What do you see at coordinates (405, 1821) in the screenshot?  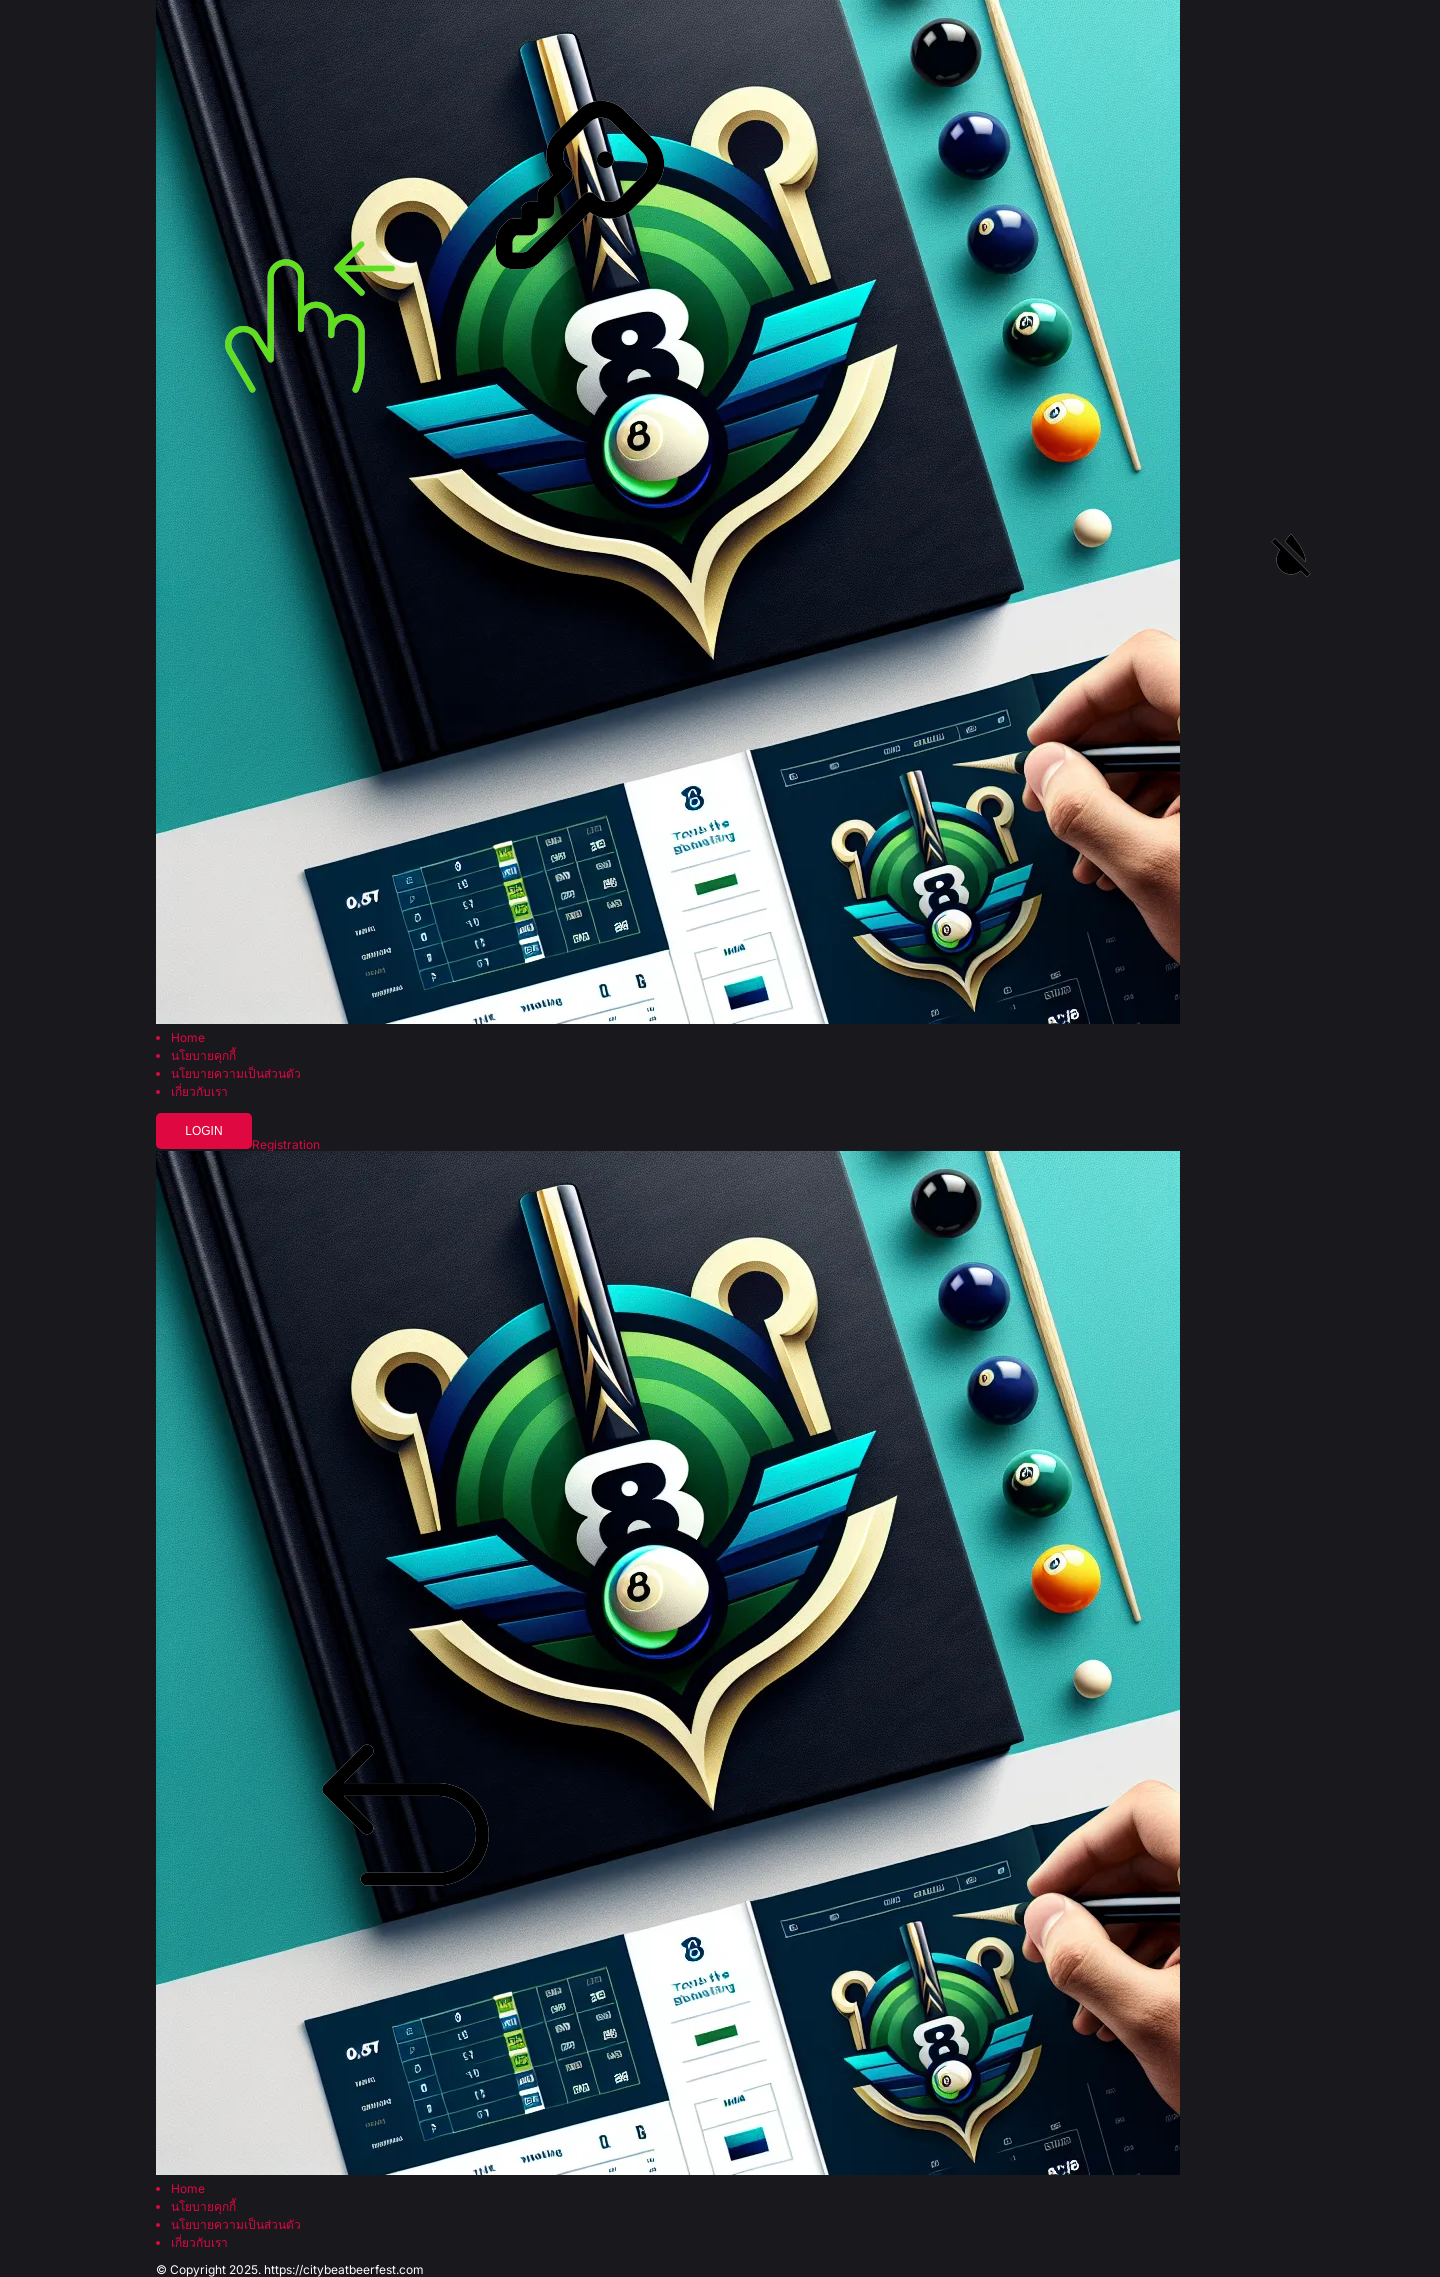 I see `undo last action` at bounding box center [405, 1821].